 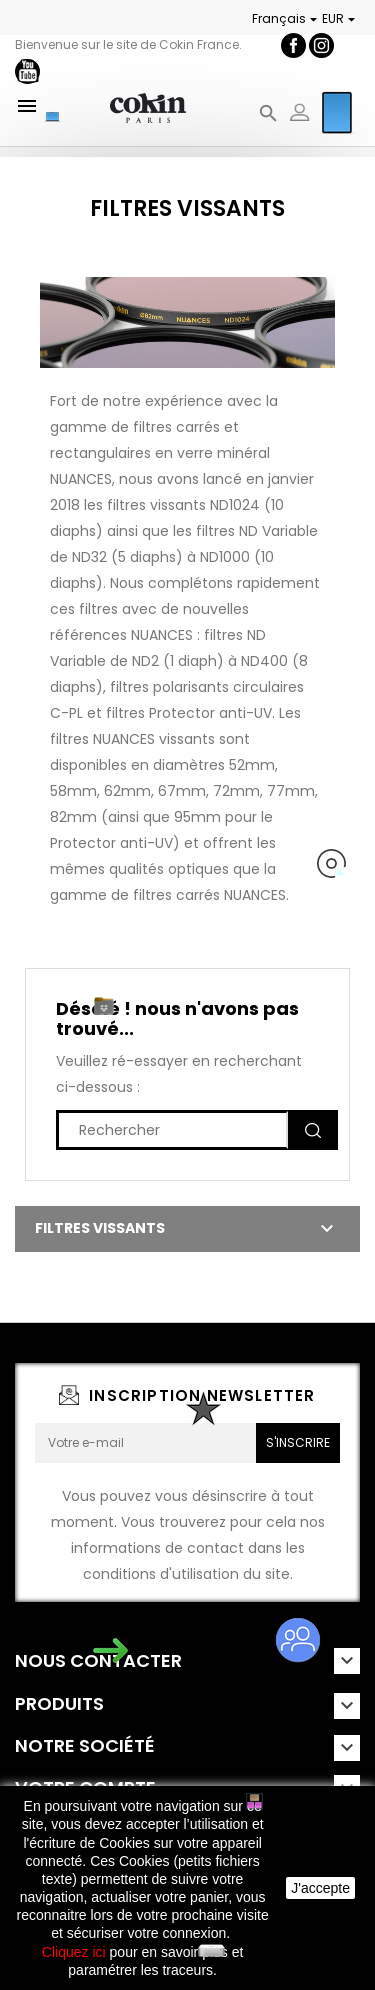 What do you see at coordinates (254, 1801) in the screenshot?
I see `select all items in the current view` at bounding box center [254, 1801].